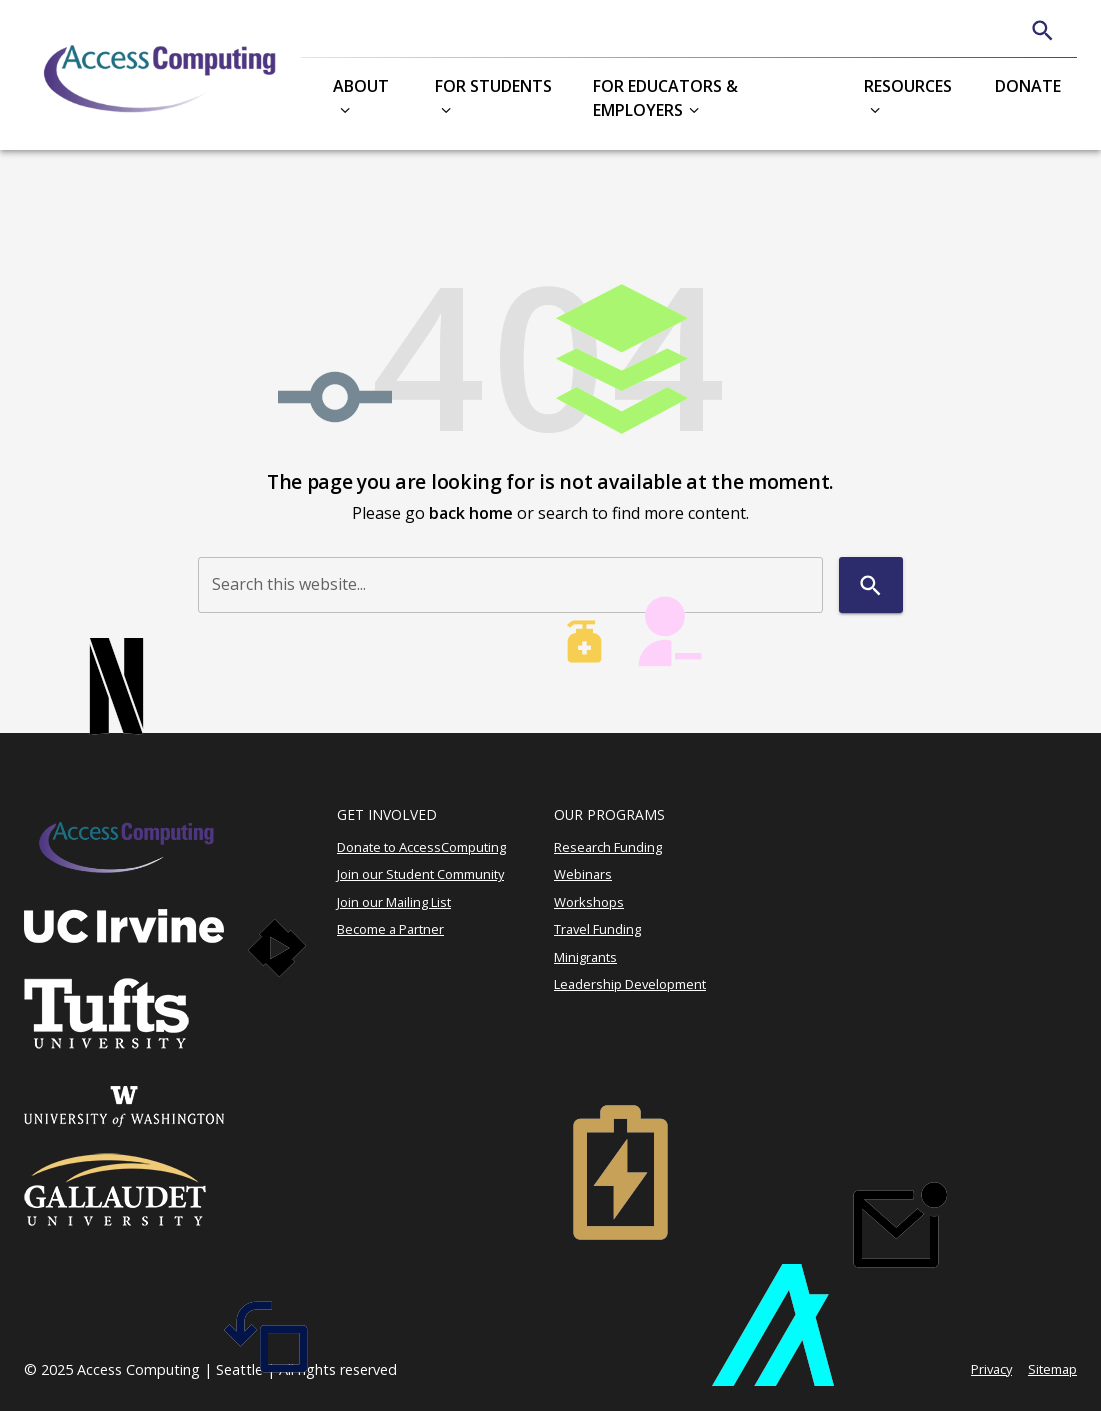 This screenshot has width=1101, height=1411. What do you see at coordinates (773, 1325) in the screenshot?
I see `algorand cryptocurrency or blockchain platform logo` at bounding box center [773, 1325].